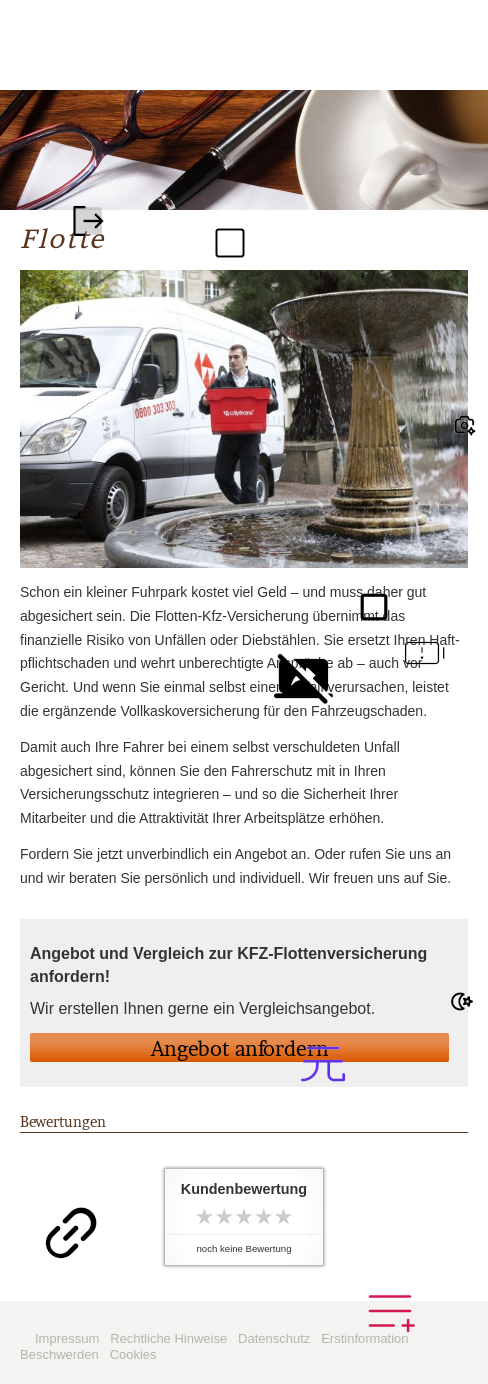 The image size is (488, 1384). What do you see at coordinates (374, 607) in the screenshot?
I see `stop media playback` at bounding box center [374, 607].